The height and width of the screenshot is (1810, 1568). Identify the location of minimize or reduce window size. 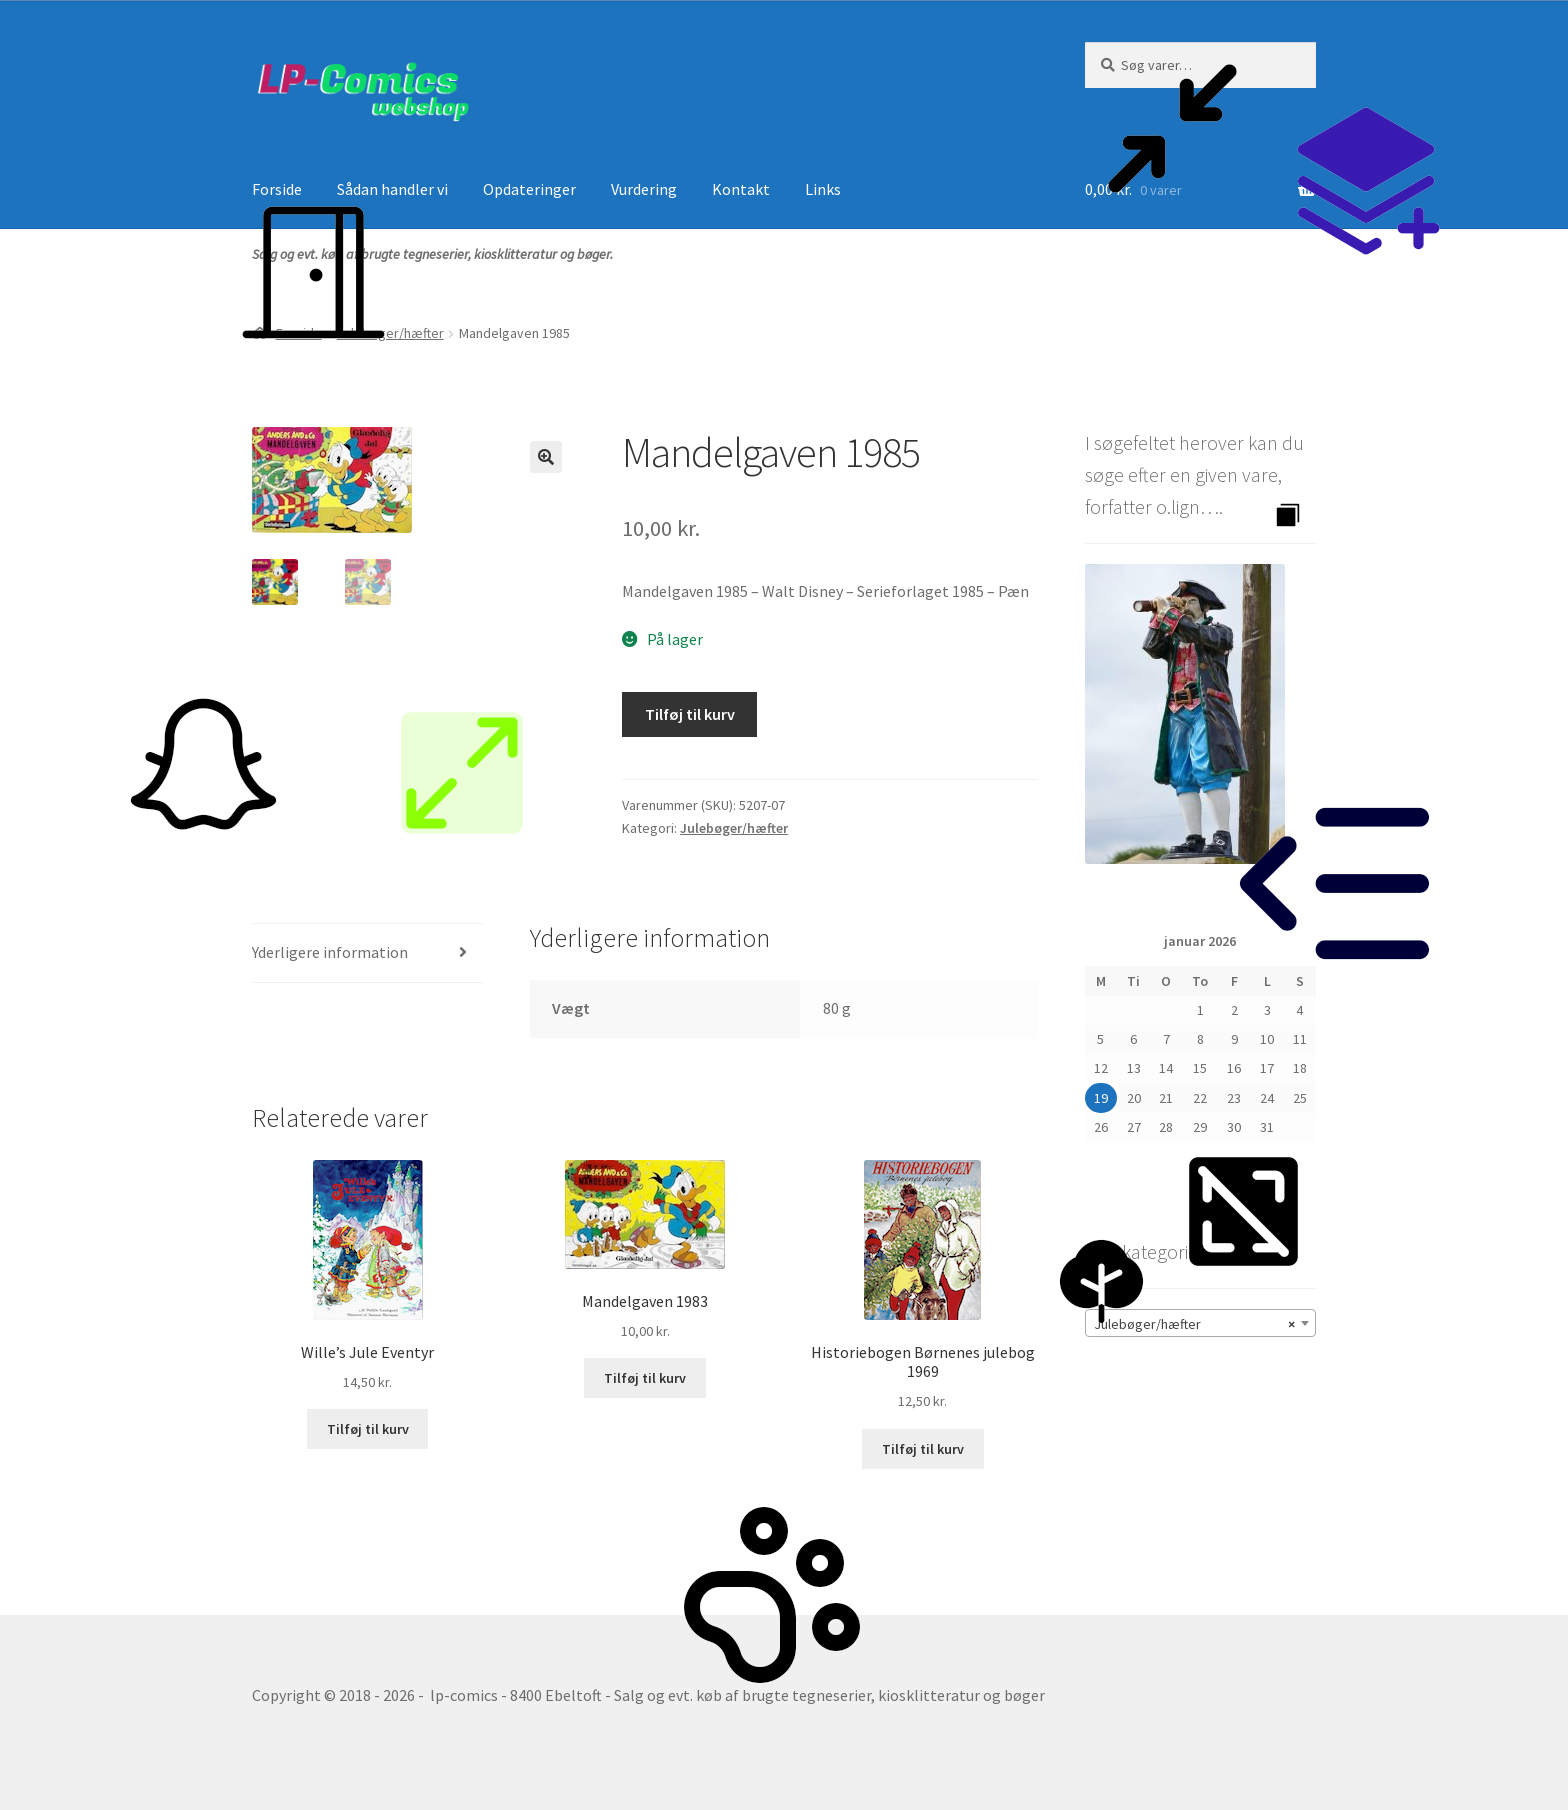
(1172, 128).